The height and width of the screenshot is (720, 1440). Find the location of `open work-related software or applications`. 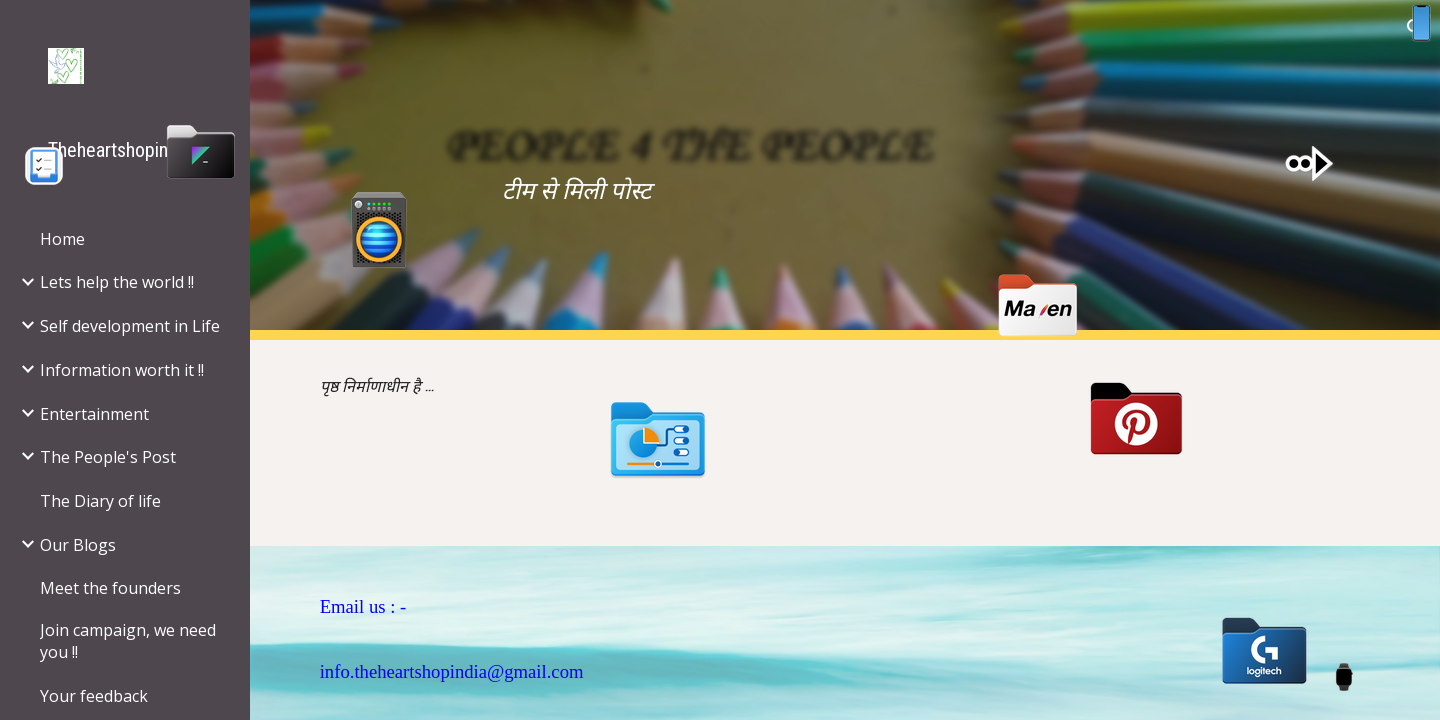

open work-related software or applications is located at coordinates (44, 166).